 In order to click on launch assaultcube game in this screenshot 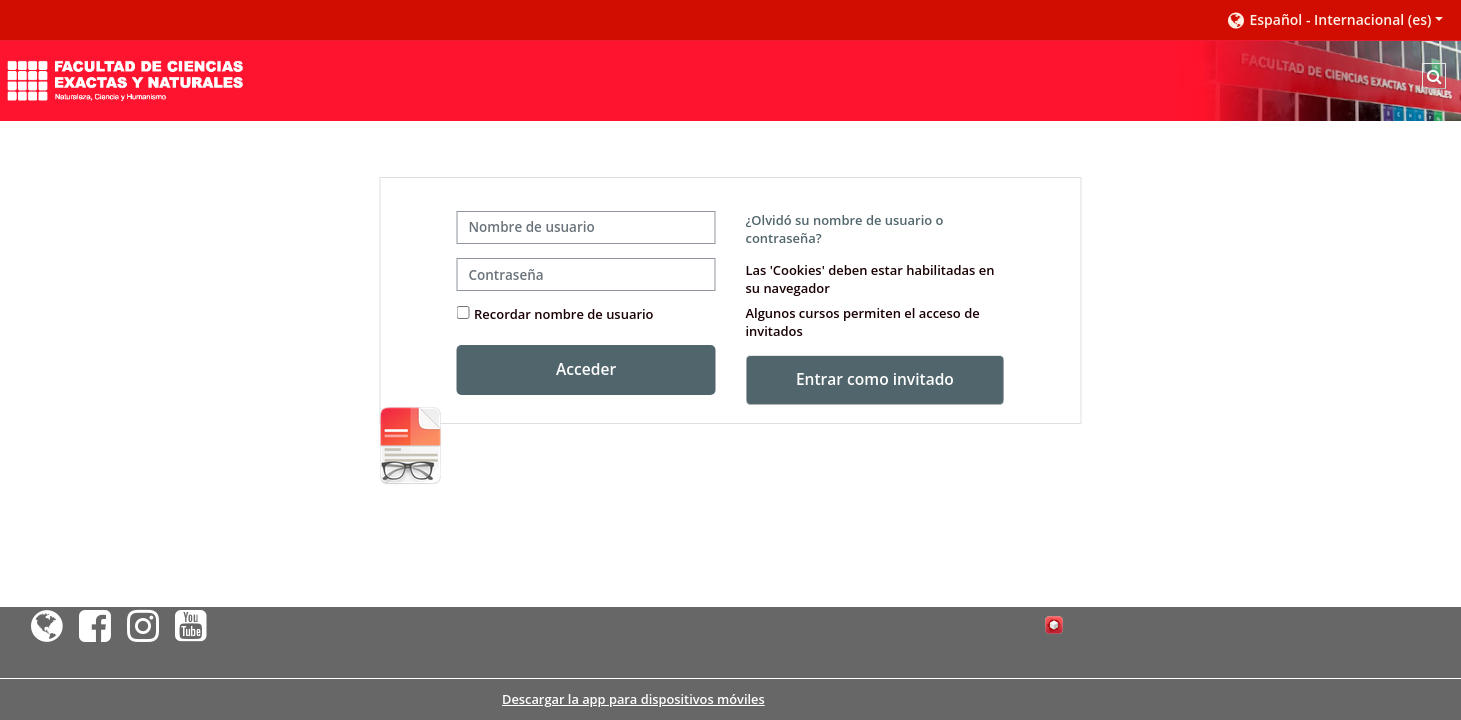, I will do `click(1054, 625)`.